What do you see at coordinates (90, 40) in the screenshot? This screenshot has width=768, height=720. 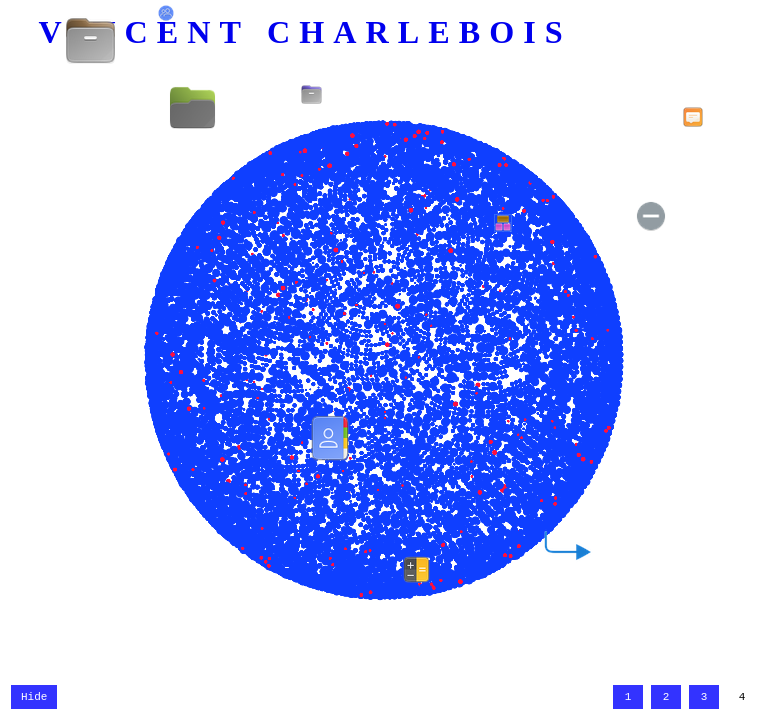 I see `open the file manager` at bounding box center [90, 40].